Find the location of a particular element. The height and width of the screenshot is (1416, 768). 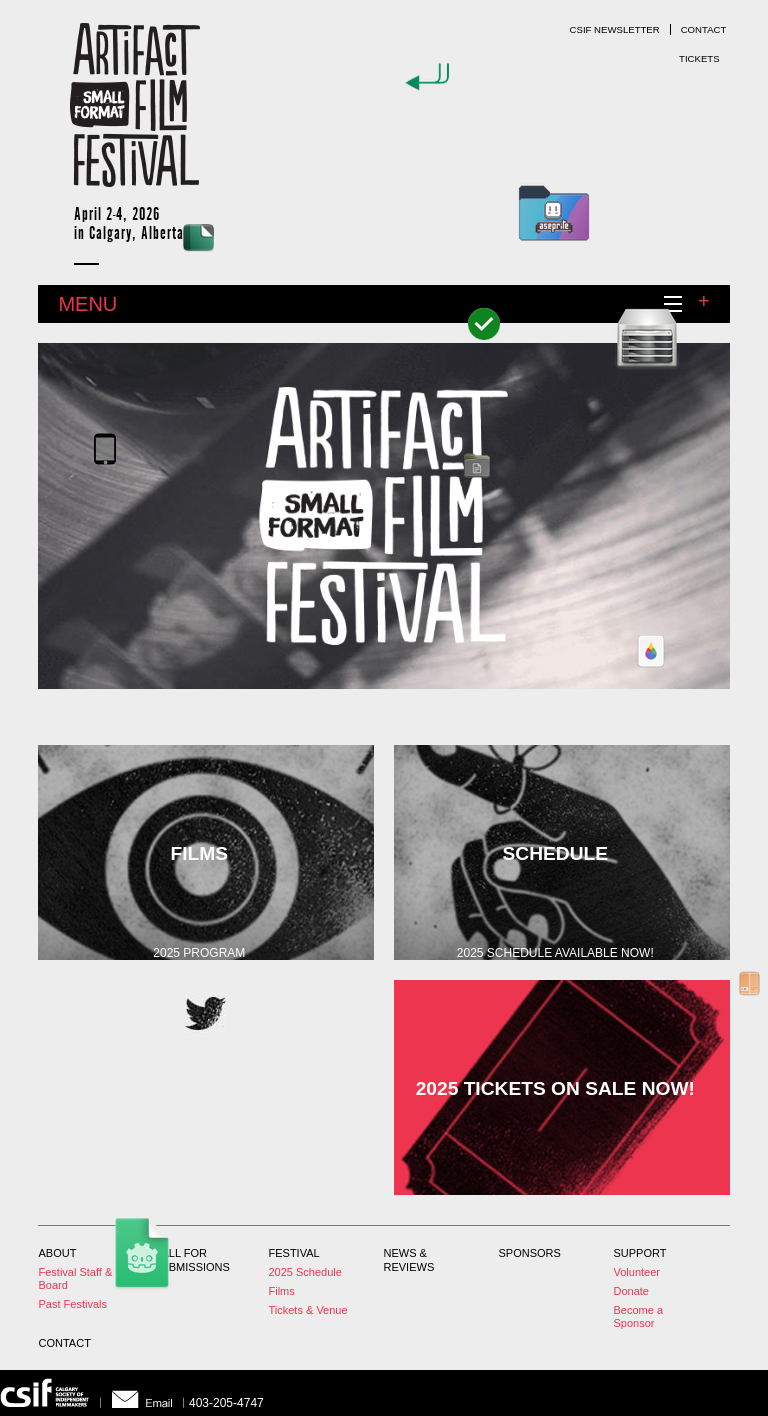

reply to all recipients of an email is located at coordinates (426, 73).